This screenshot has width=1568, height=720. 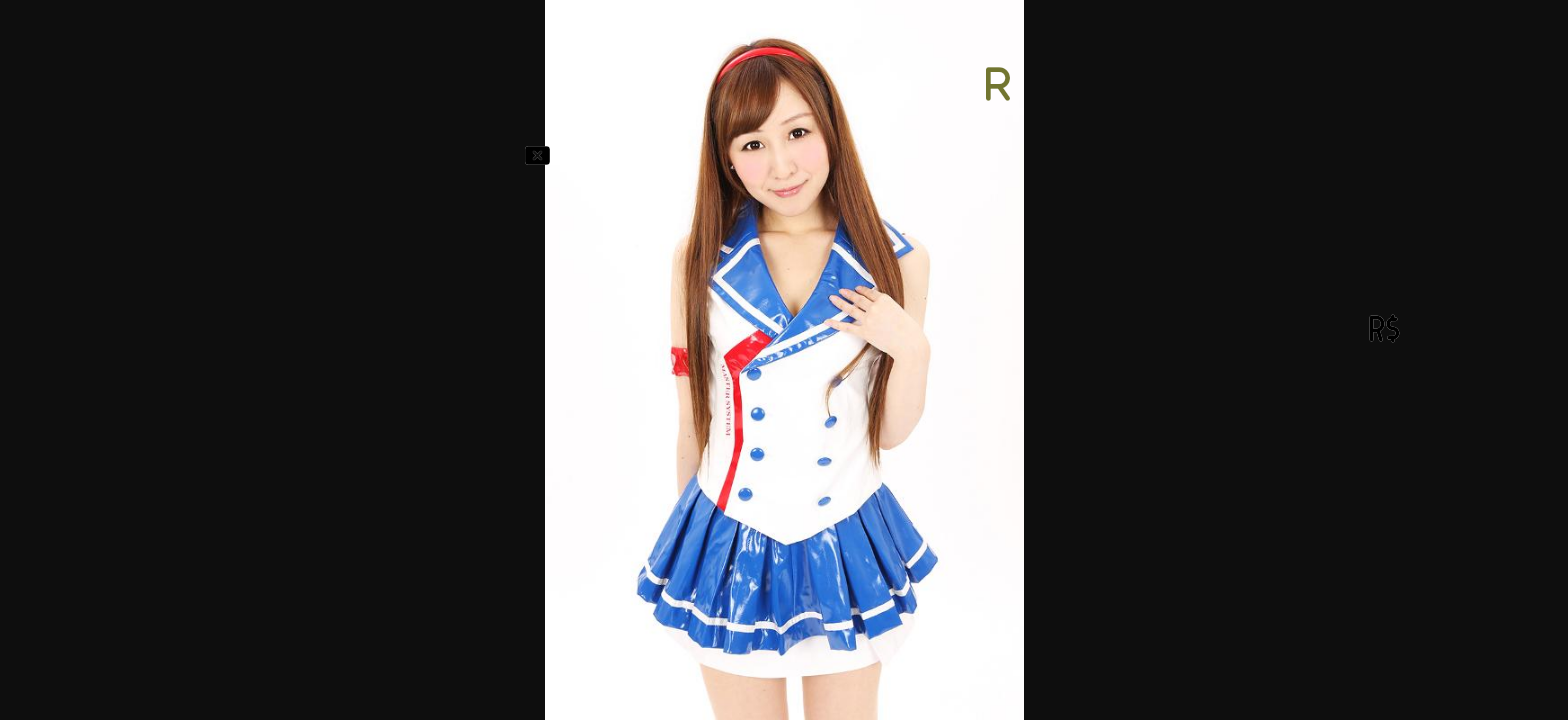 What do you see at coordinates (1384, 328) in the screenshot?
I see `indicates brazilian real (BRL) currency` at bounding box center [1384, 328].